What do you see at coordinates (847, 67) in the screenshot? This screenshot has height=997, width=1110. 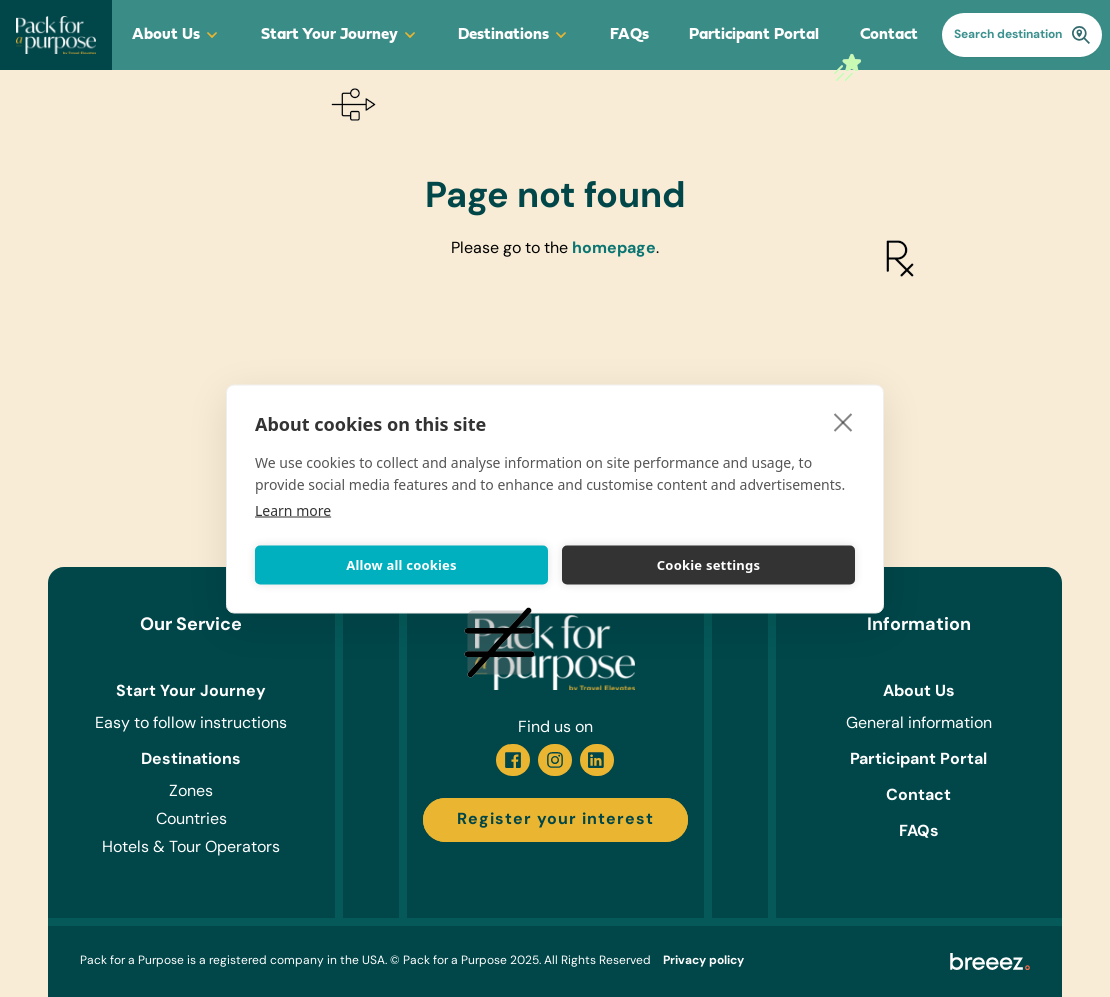 I see `mark as favorite or featured` at bounding box center [847, 67].